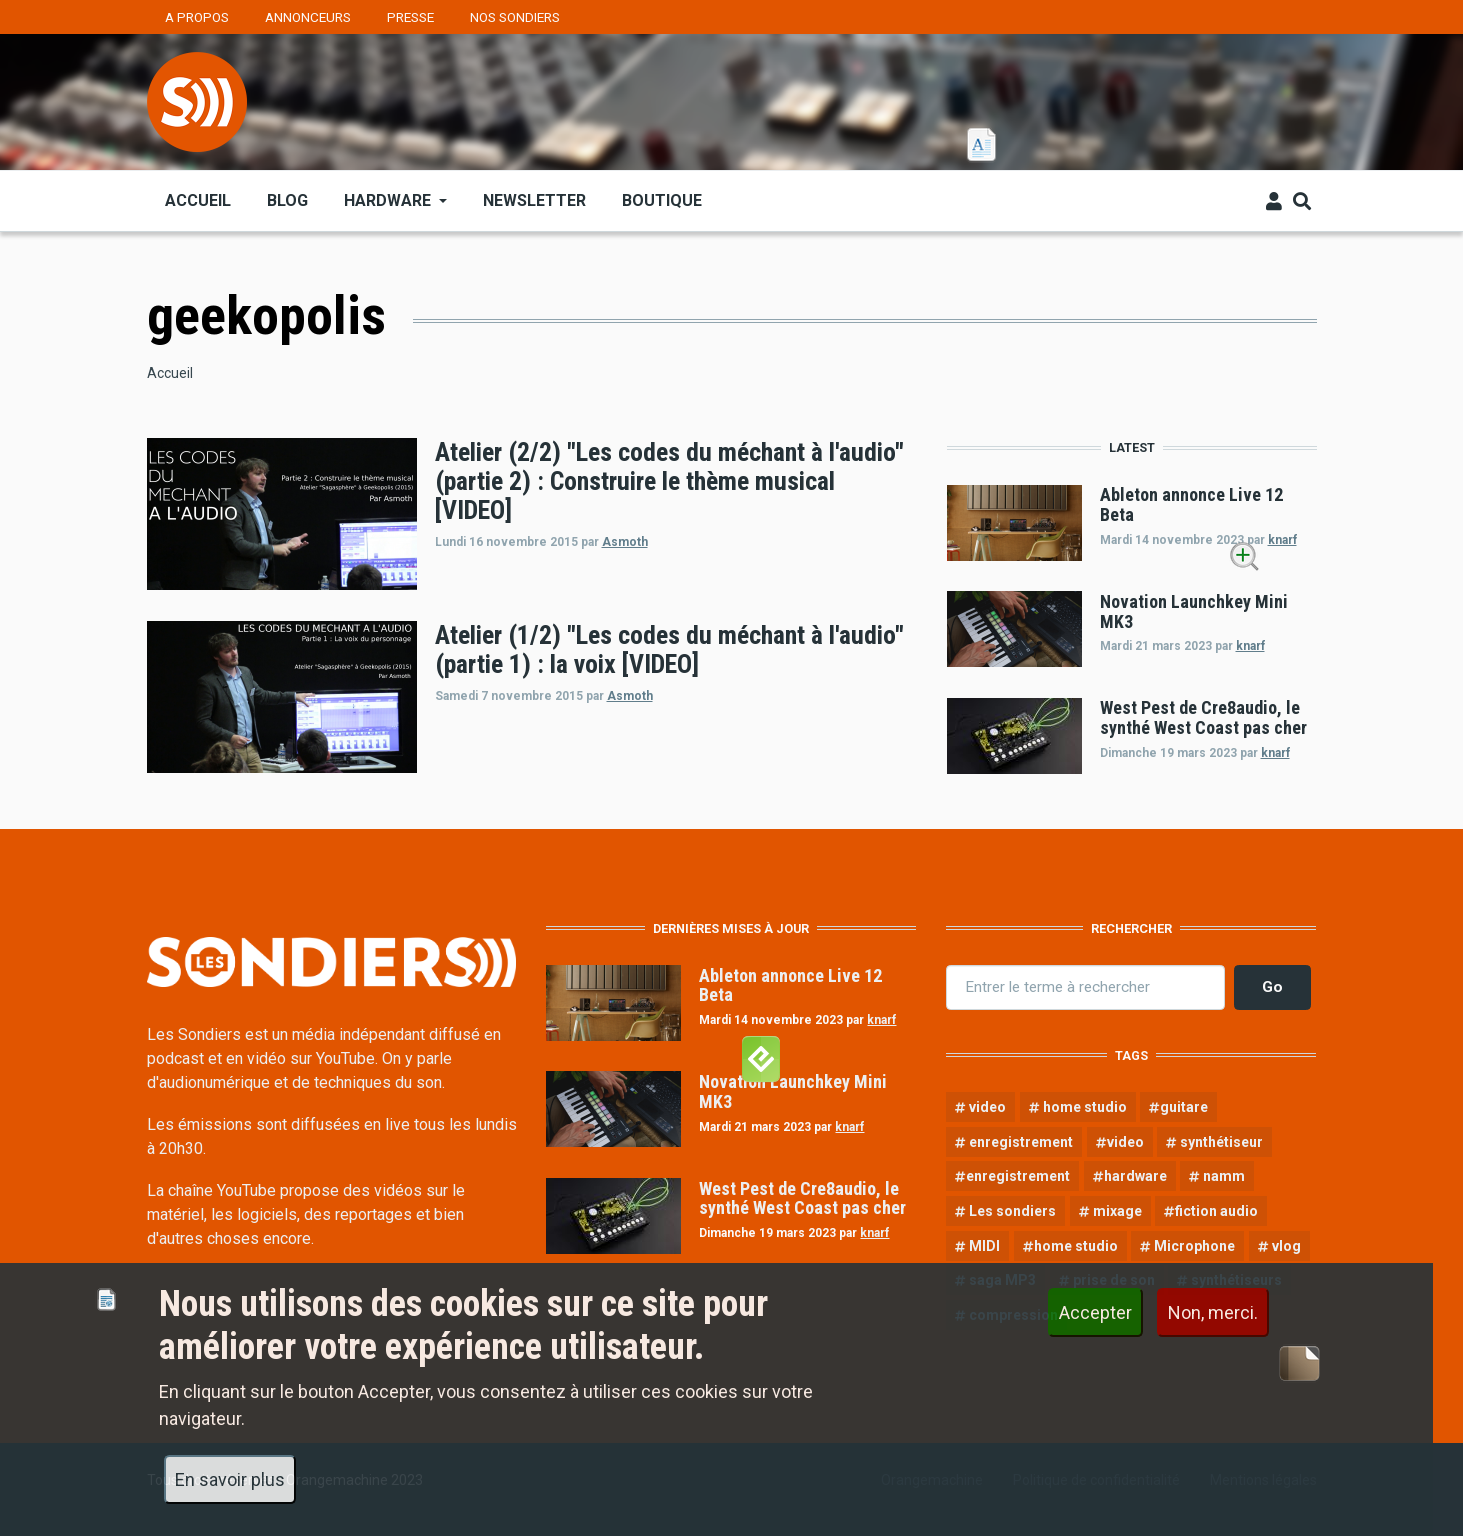  Describe the element at coordinates (1244, 556) in the screenshot. I see `zoom in on the current view` at that location.